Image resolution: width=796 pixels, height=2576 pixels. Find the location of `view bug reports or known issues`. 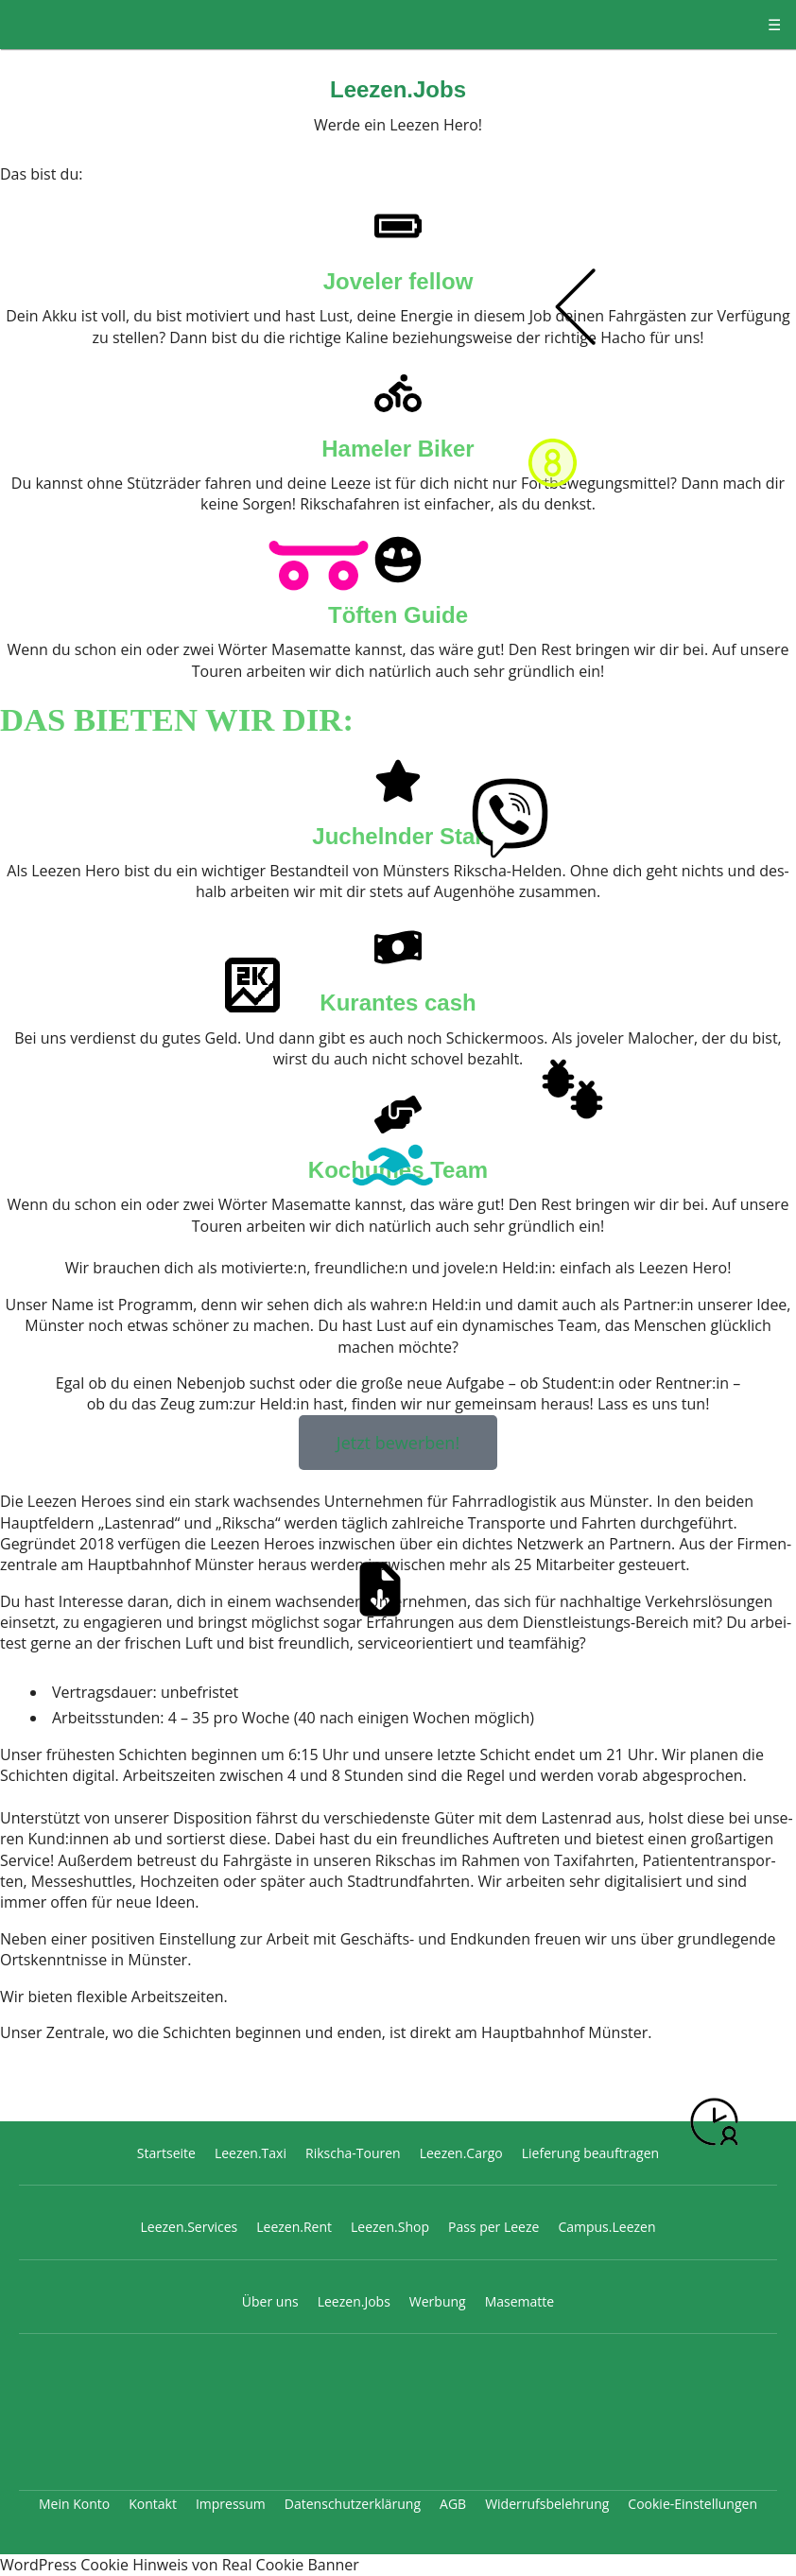

view bug reports or known issues is located at coordinates (572, 1090).